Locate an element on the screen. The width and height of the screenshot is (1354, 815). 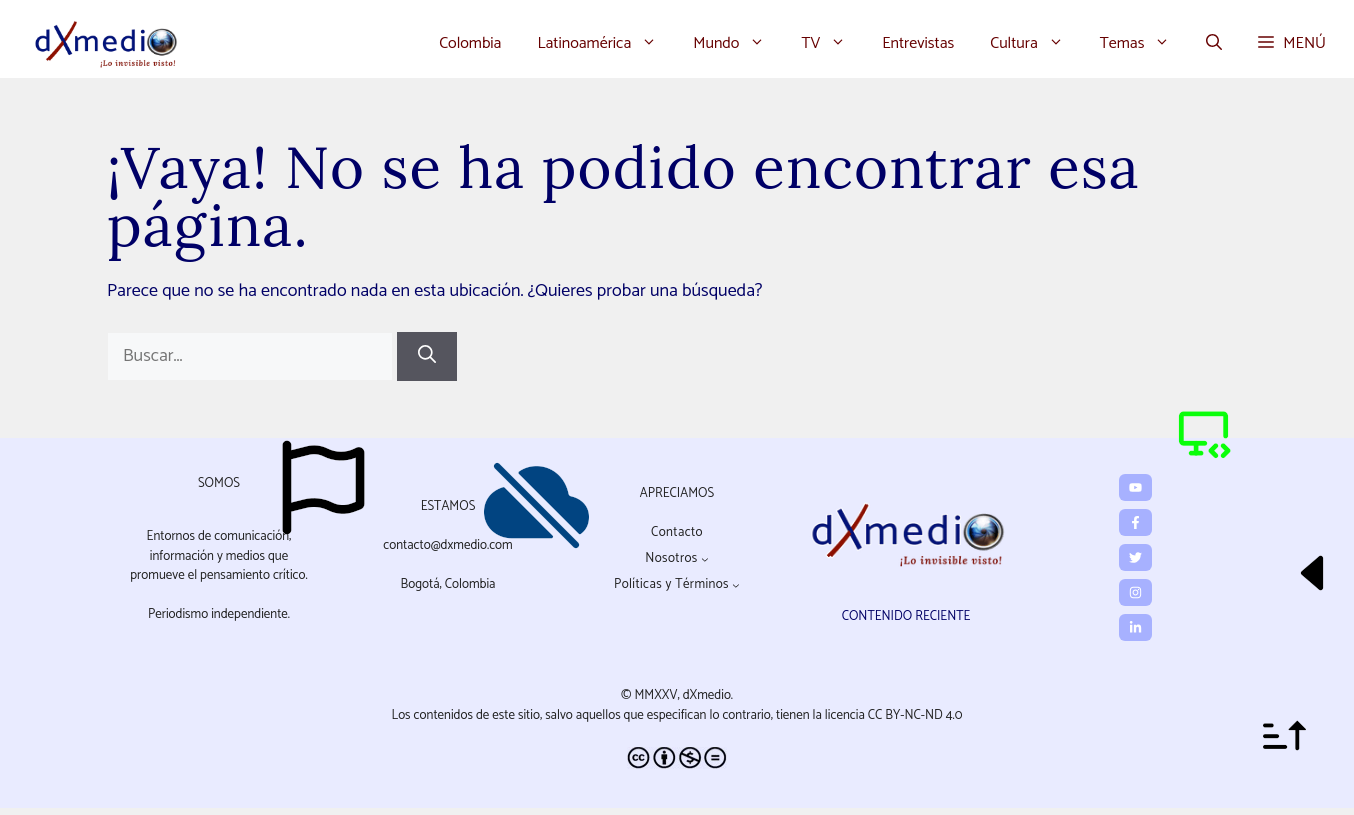
flag or bookmark this item is located at coordinates (323, 487).